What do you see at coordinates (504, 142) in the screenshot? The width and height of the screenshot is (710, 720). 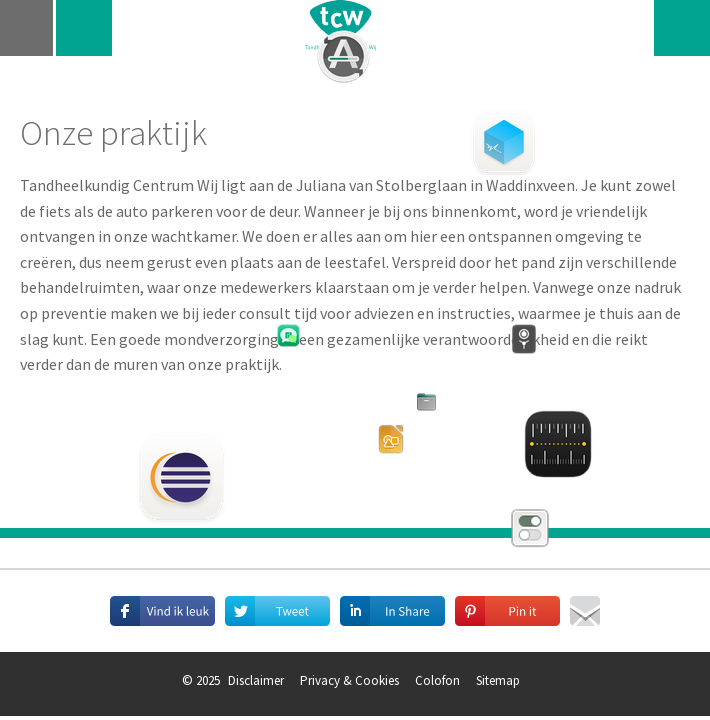 I see `launch virtualbox virtual machine manager` at bounding box center [504, 142].